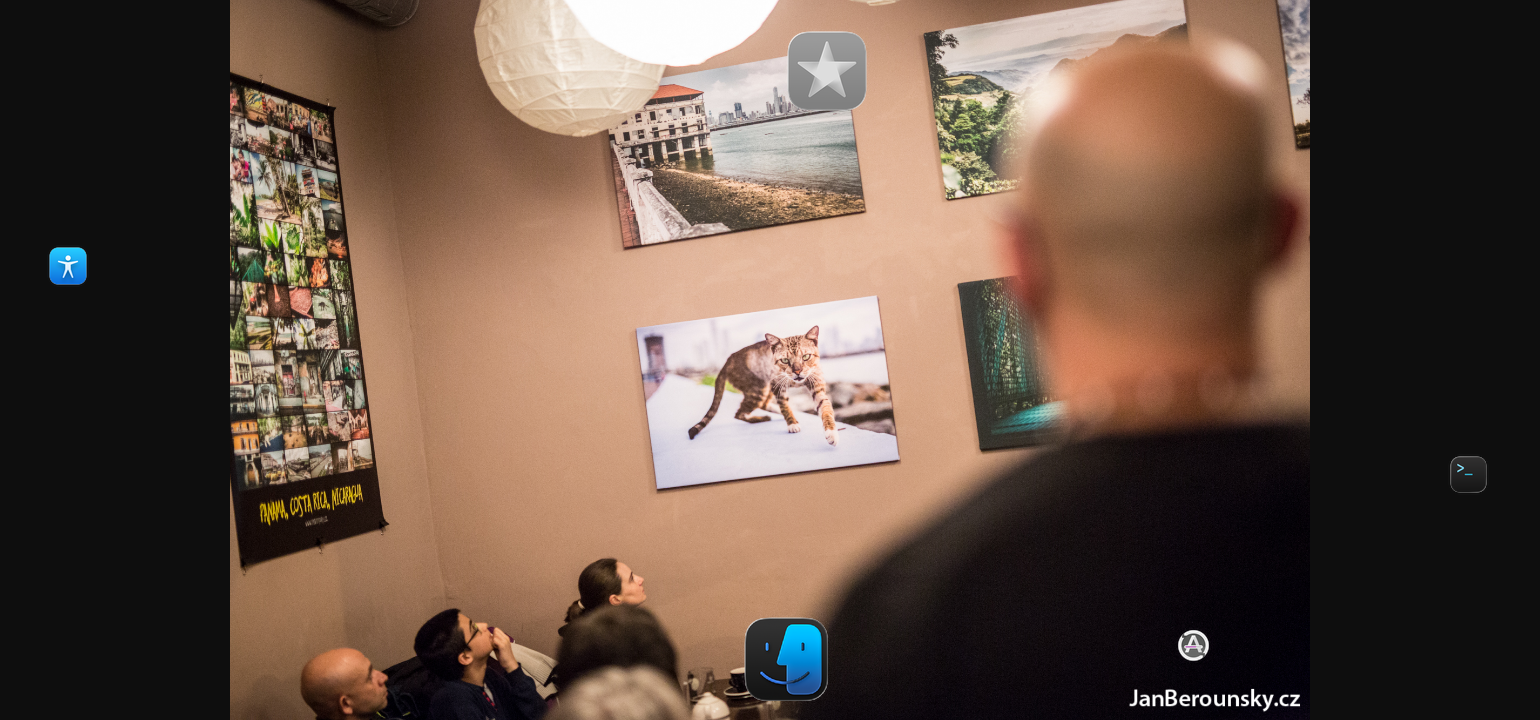  I want to click on open accessibility settings, so click(68, 266).